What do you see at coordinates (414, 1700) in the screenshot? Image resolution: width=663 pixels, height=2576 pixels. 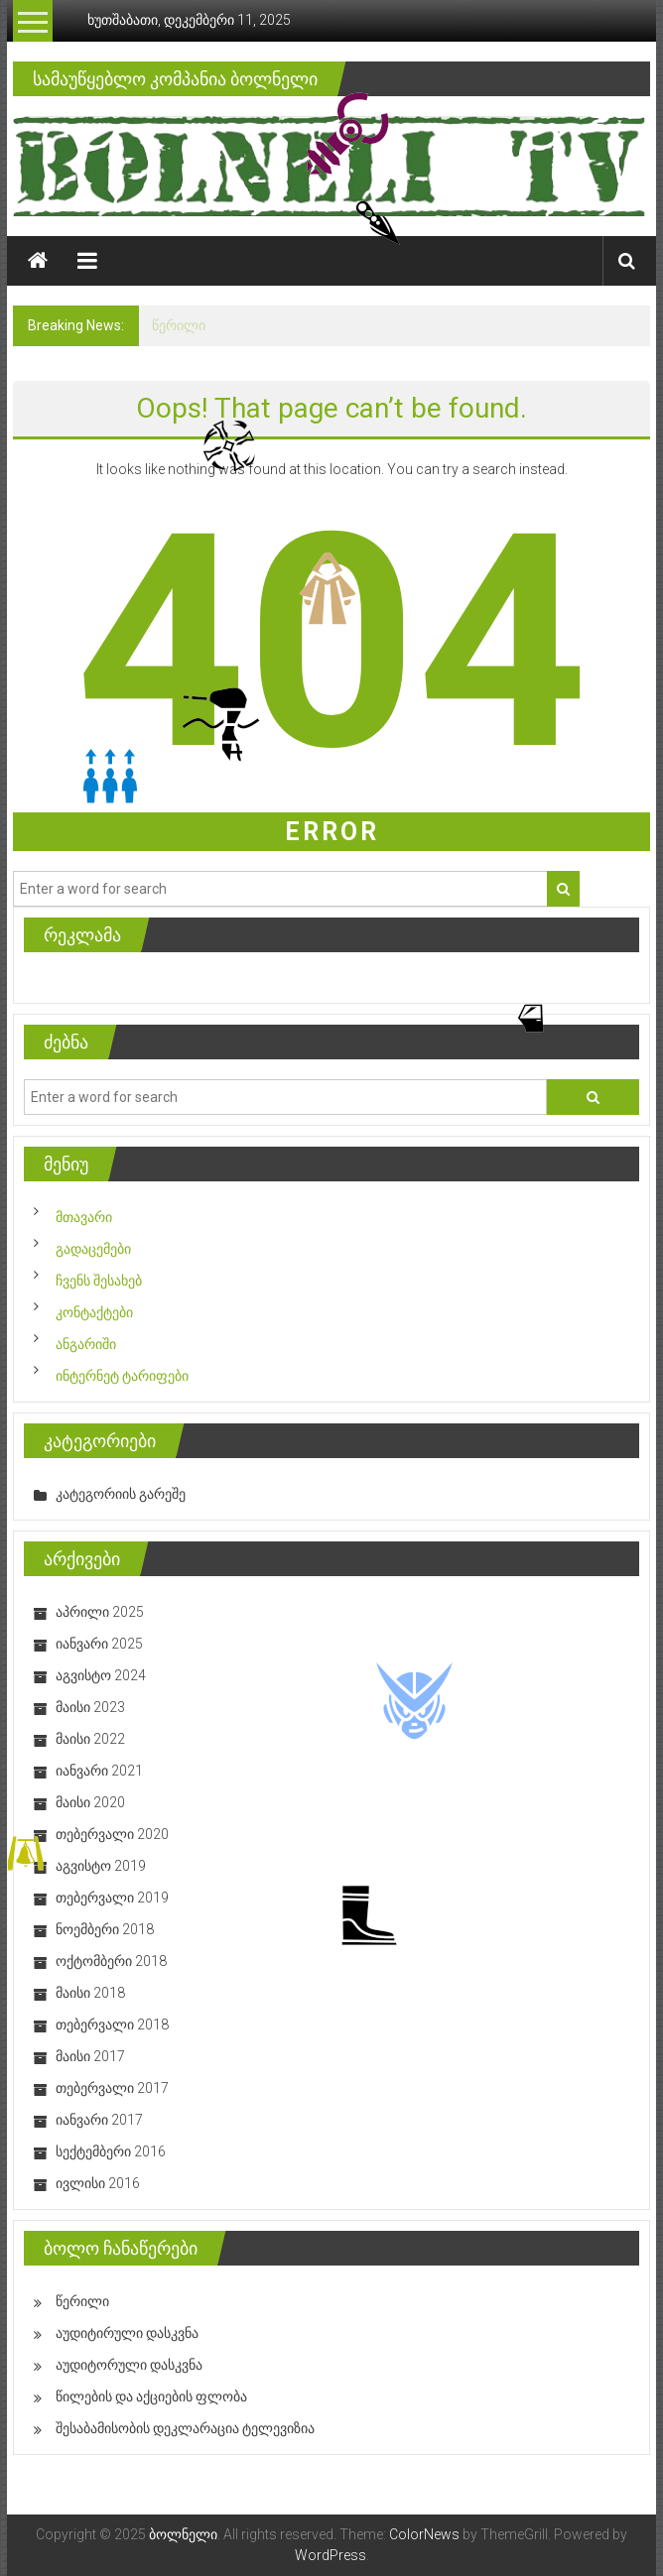 I see `select quick or agile character class` at bounding box center [414, 1700].